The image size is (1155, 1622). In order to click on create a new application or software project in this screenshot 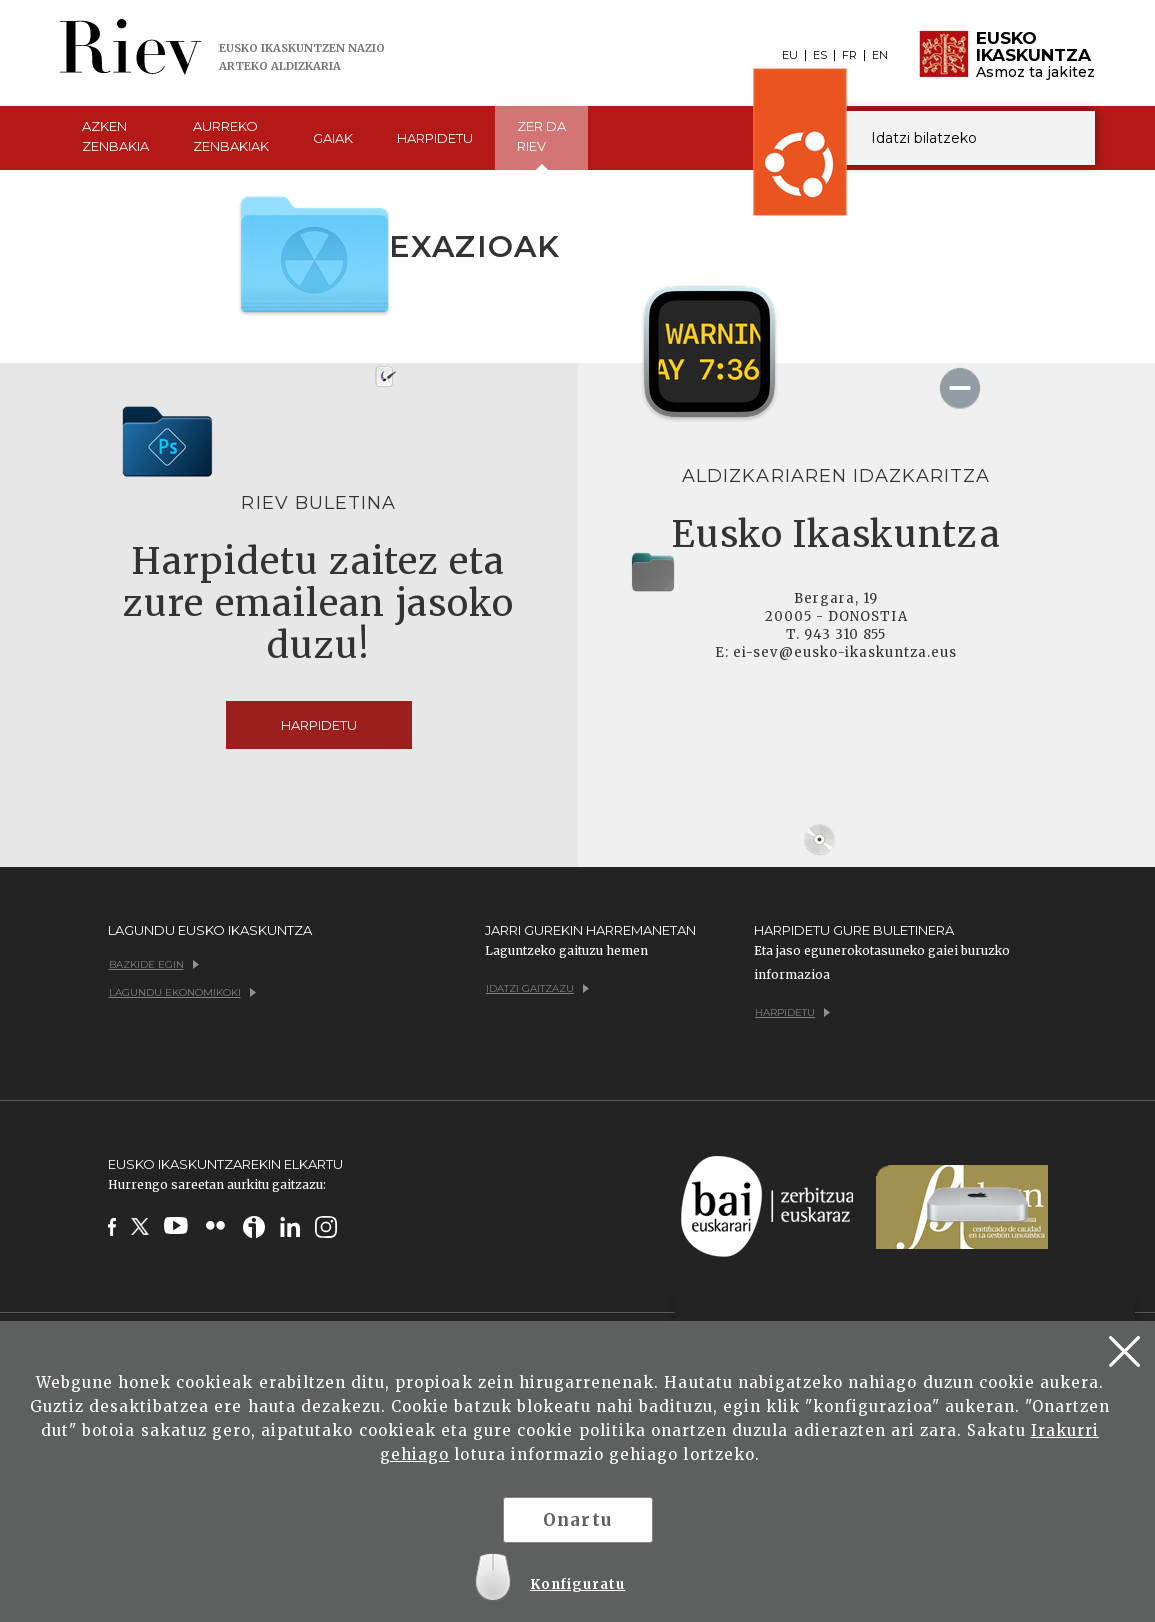, I will do `click(385, 376)`.